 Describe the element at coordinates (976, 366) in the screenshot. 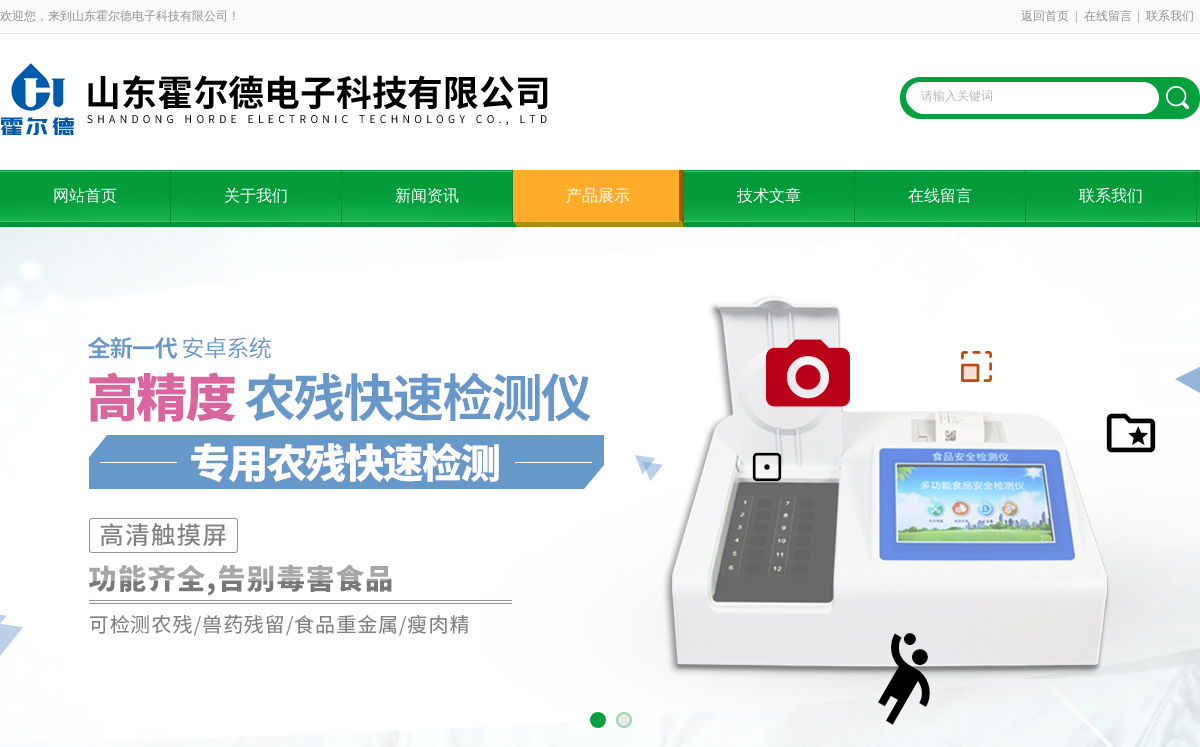

I see `resize an element or window` at that location.